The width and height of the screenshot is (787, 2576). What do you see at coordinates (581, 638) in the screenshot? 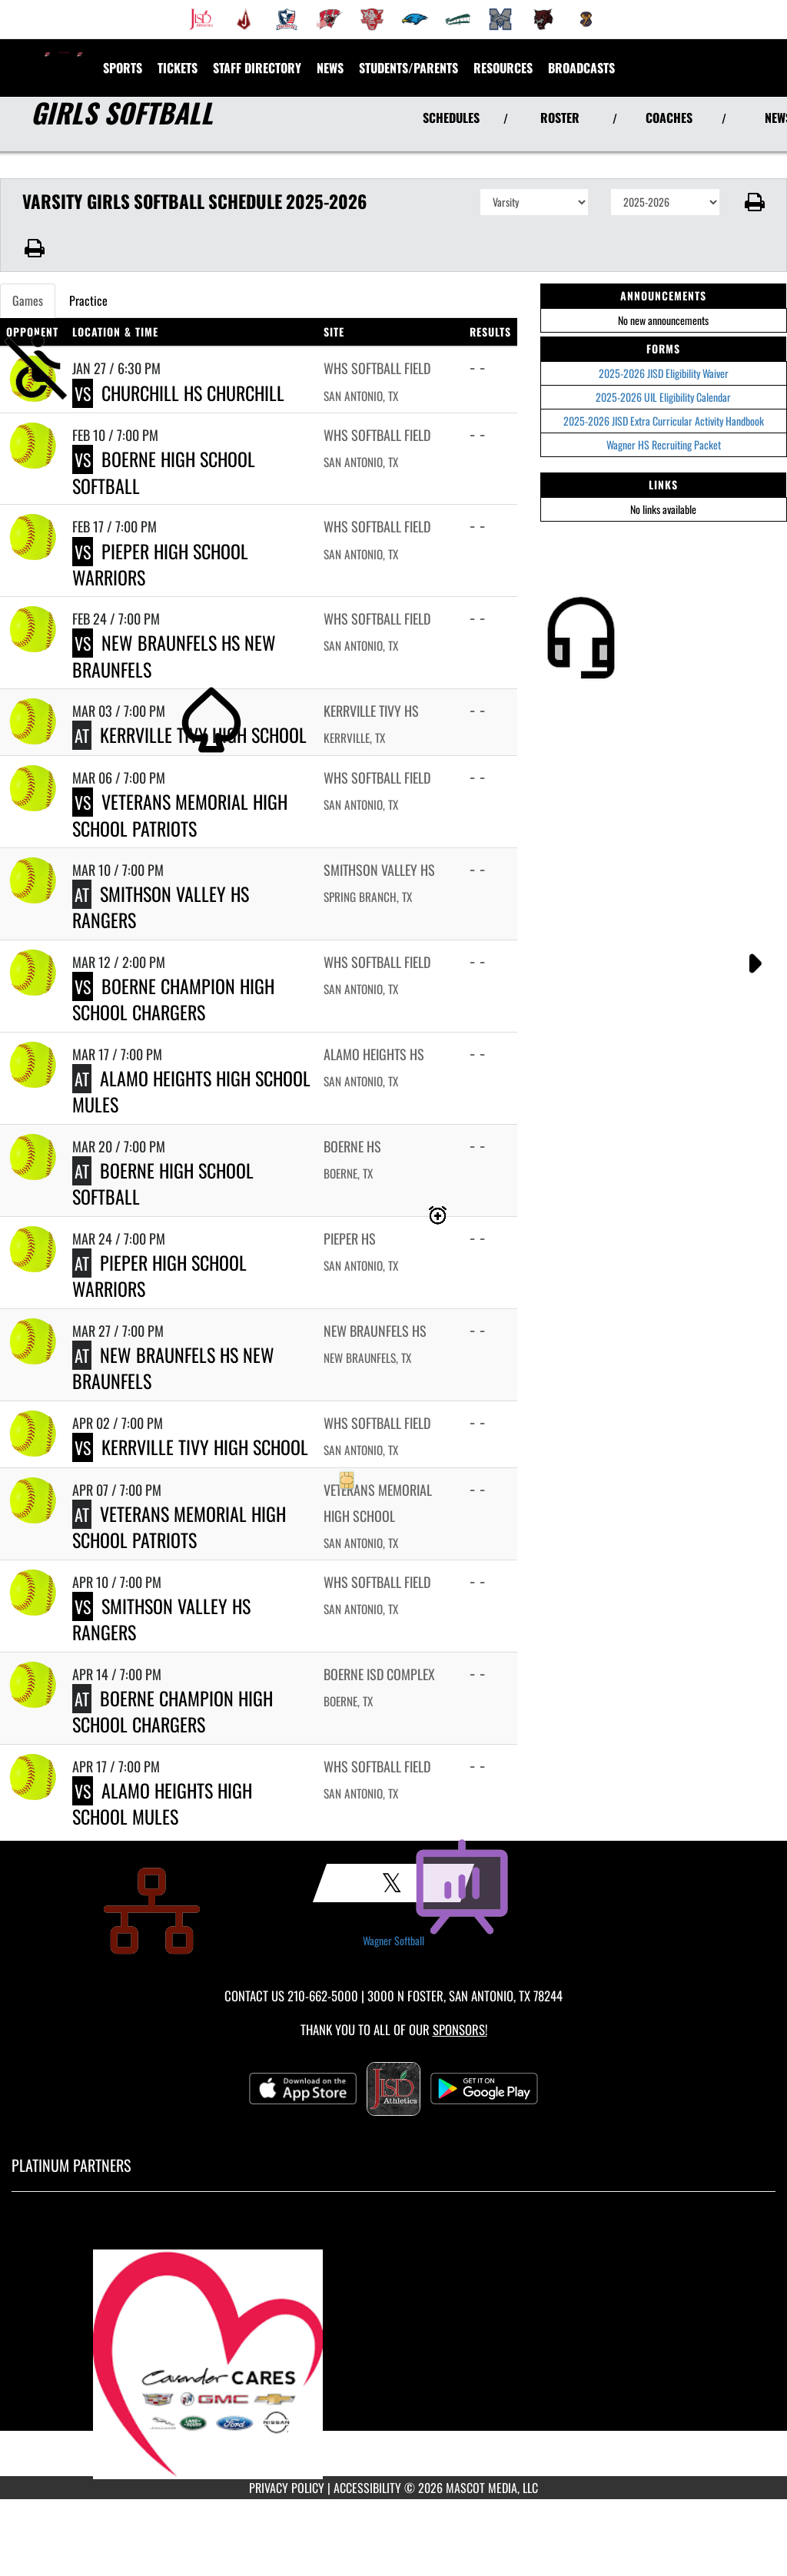
I see `contact customer support` at bounding box center [581, 638].